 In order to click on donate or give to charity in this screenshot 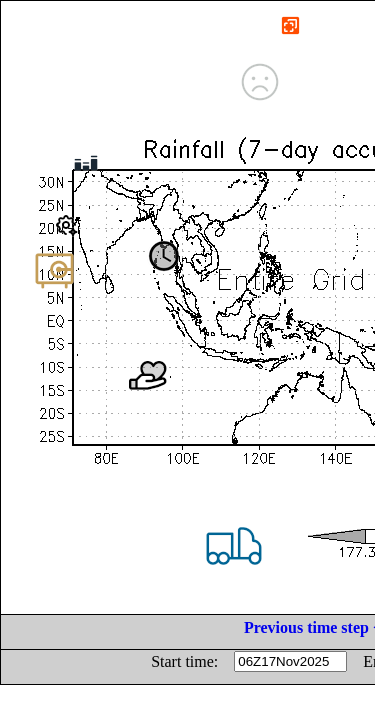, I will do `click(149, 376)`.